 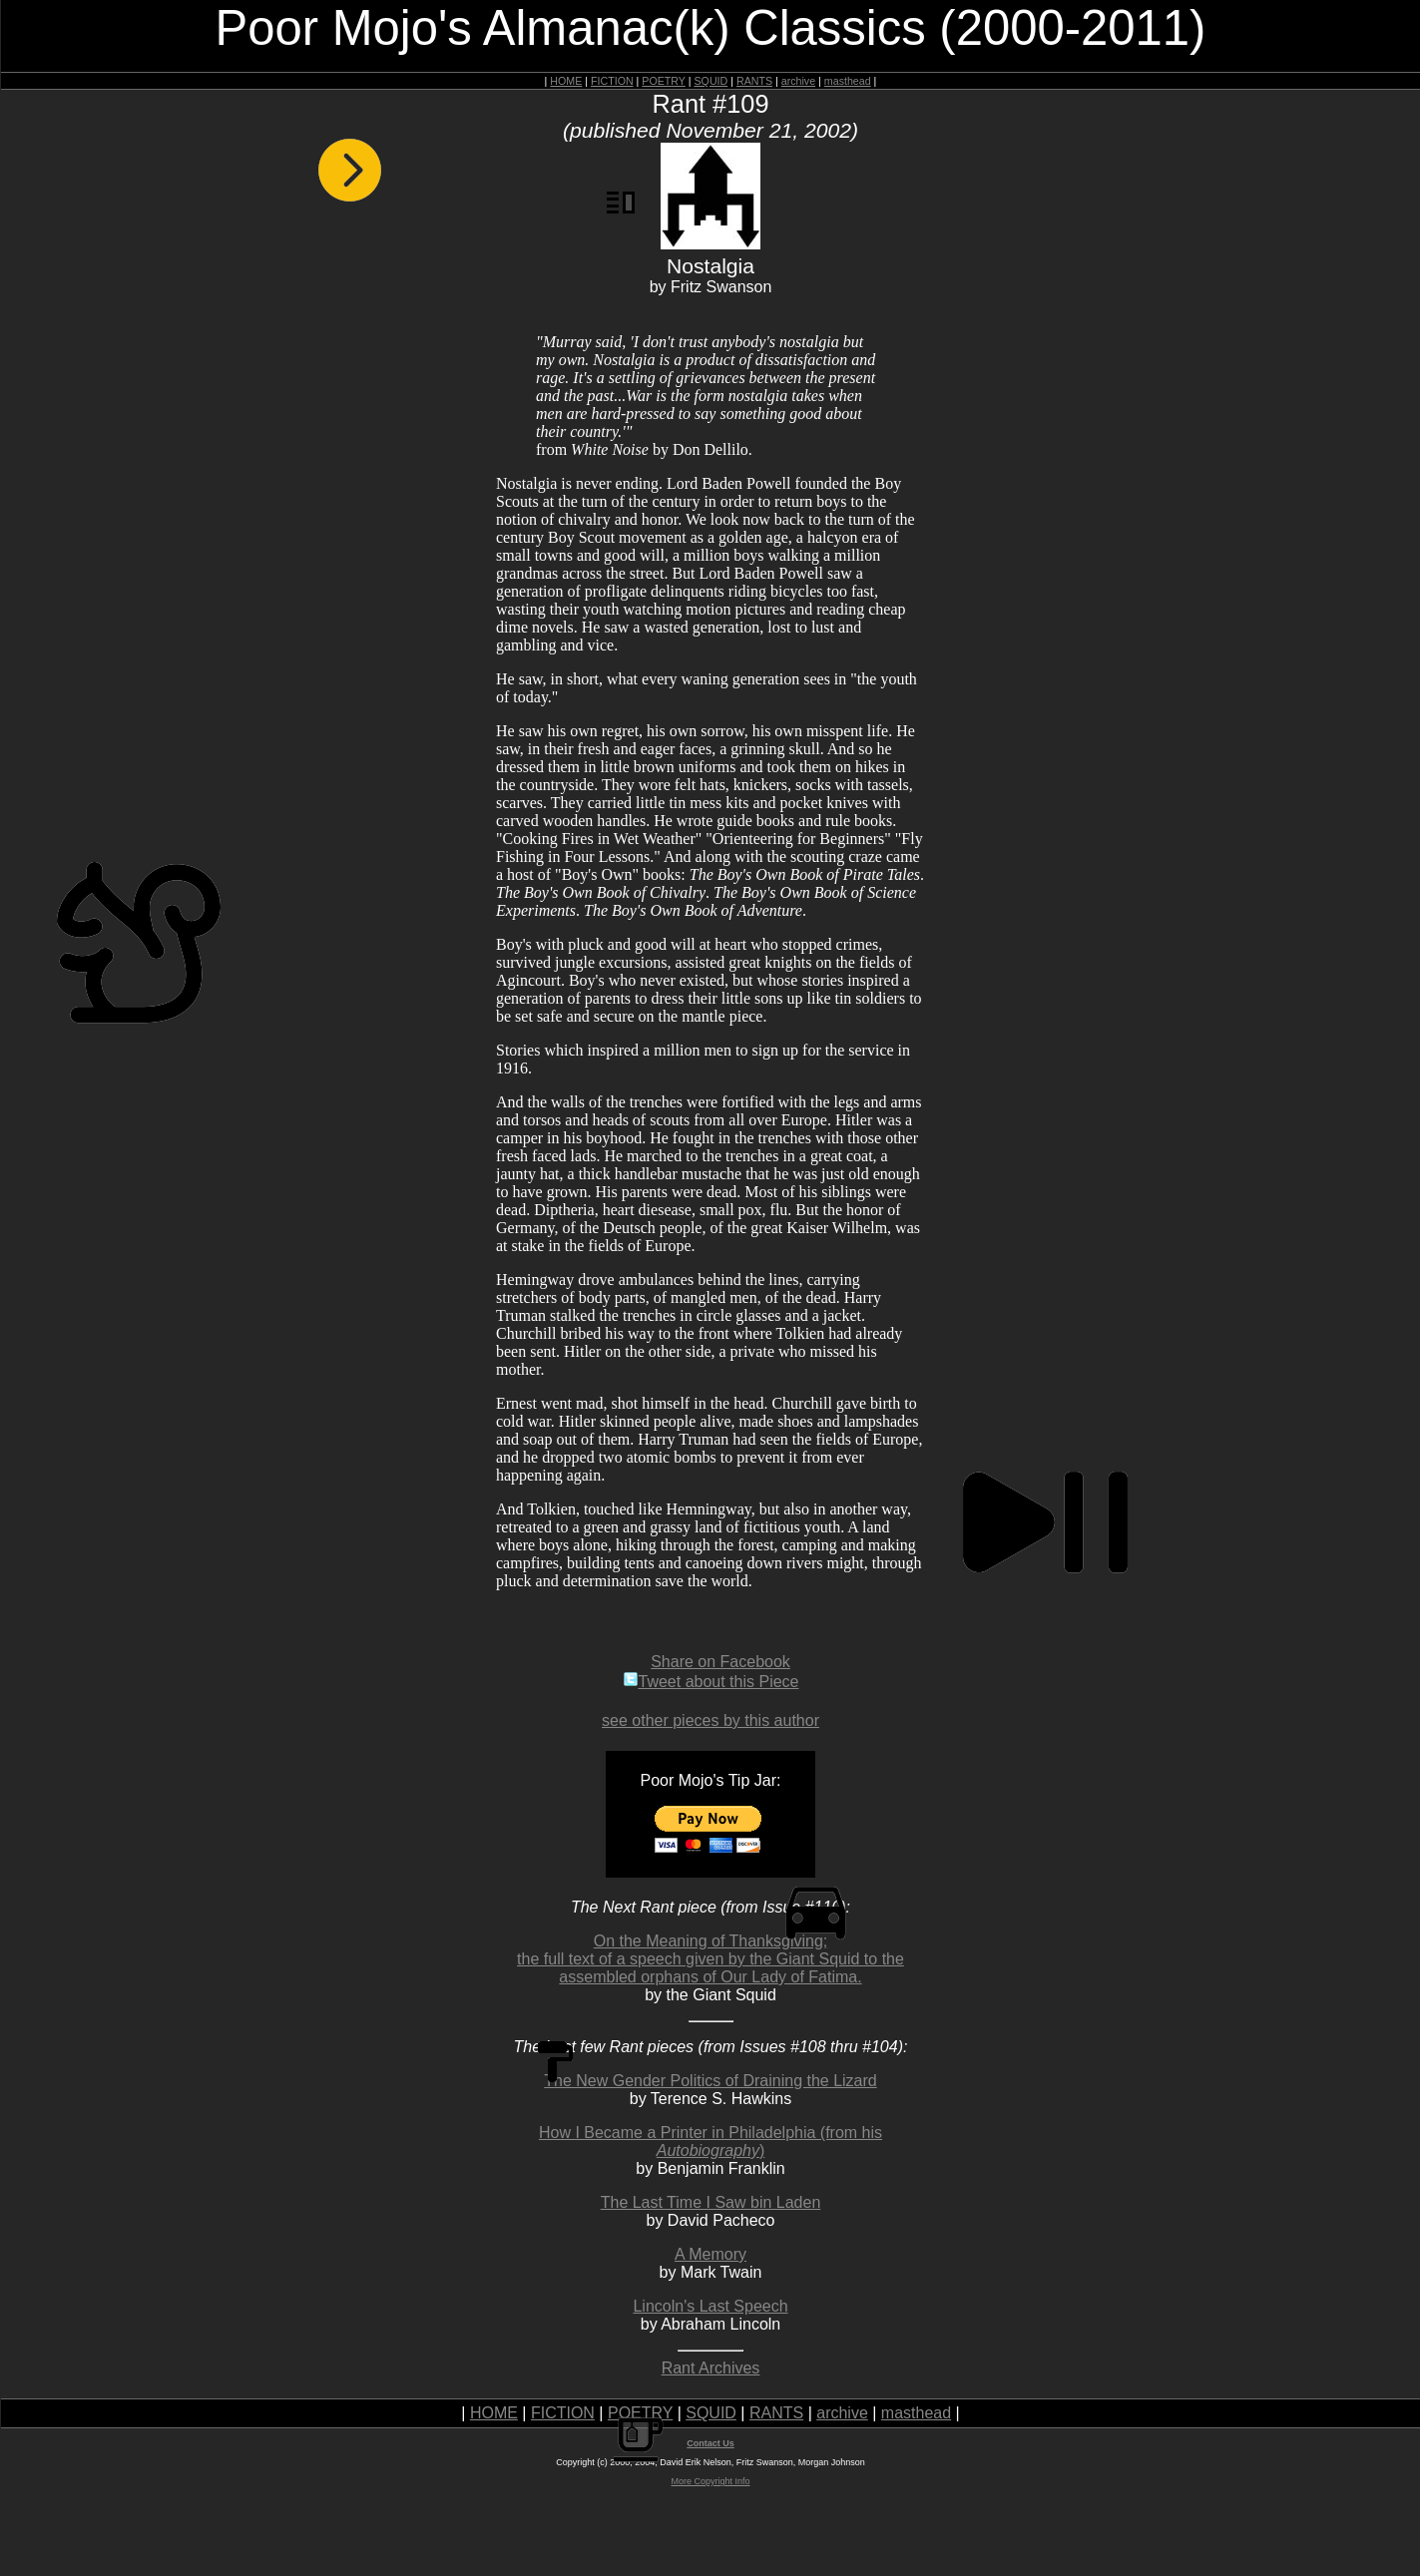 What do you see at coordinates (638, 2439) in the screenshot?
I see `access food and beverage emoji category` at bounding box center [638, 2439].